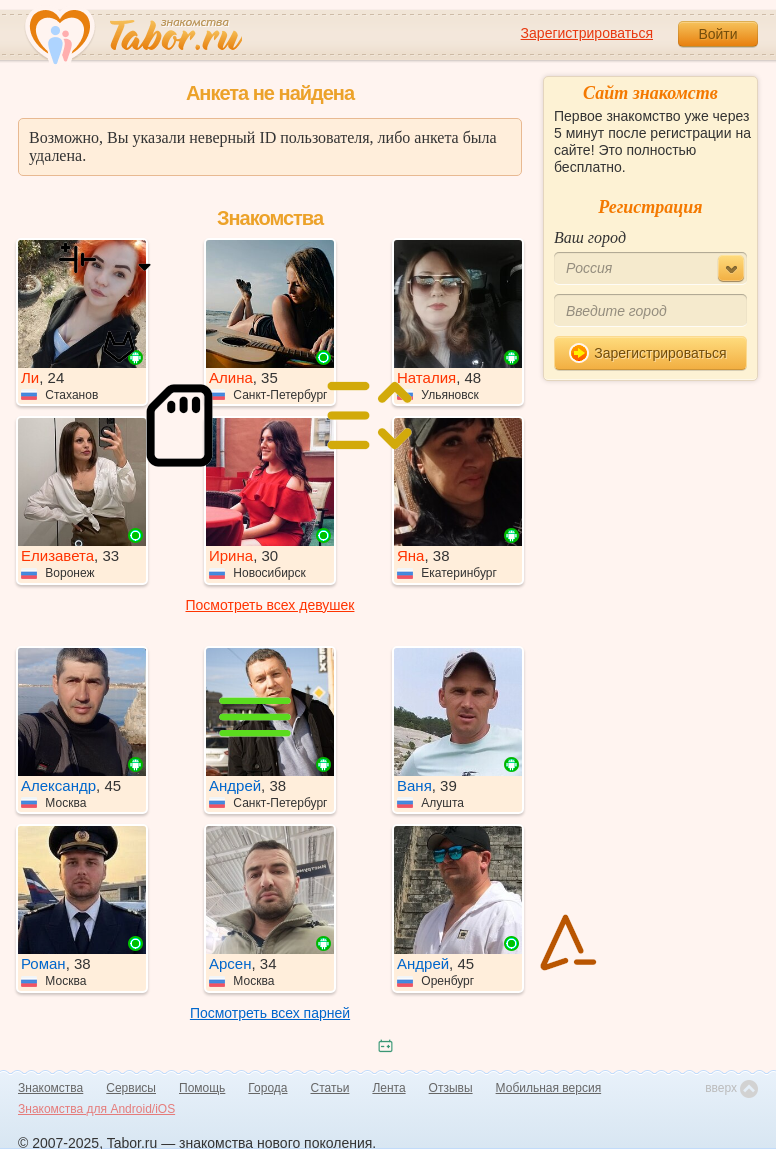 The height and width of the screenshot is (1149, 776). I want to click on sort list items ascending or descending, so click(369, 415).